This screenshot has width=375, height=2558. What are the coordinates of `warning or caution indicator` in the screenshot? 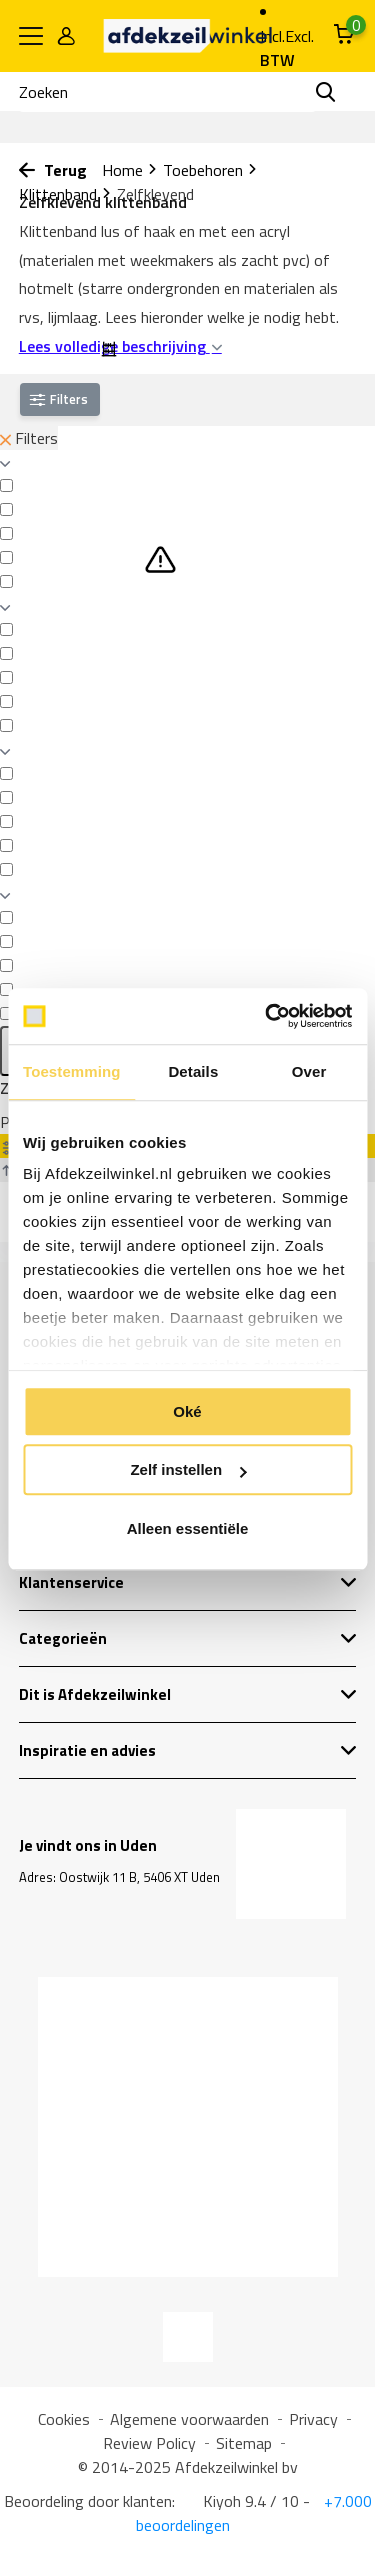 It's located at (160, 560).